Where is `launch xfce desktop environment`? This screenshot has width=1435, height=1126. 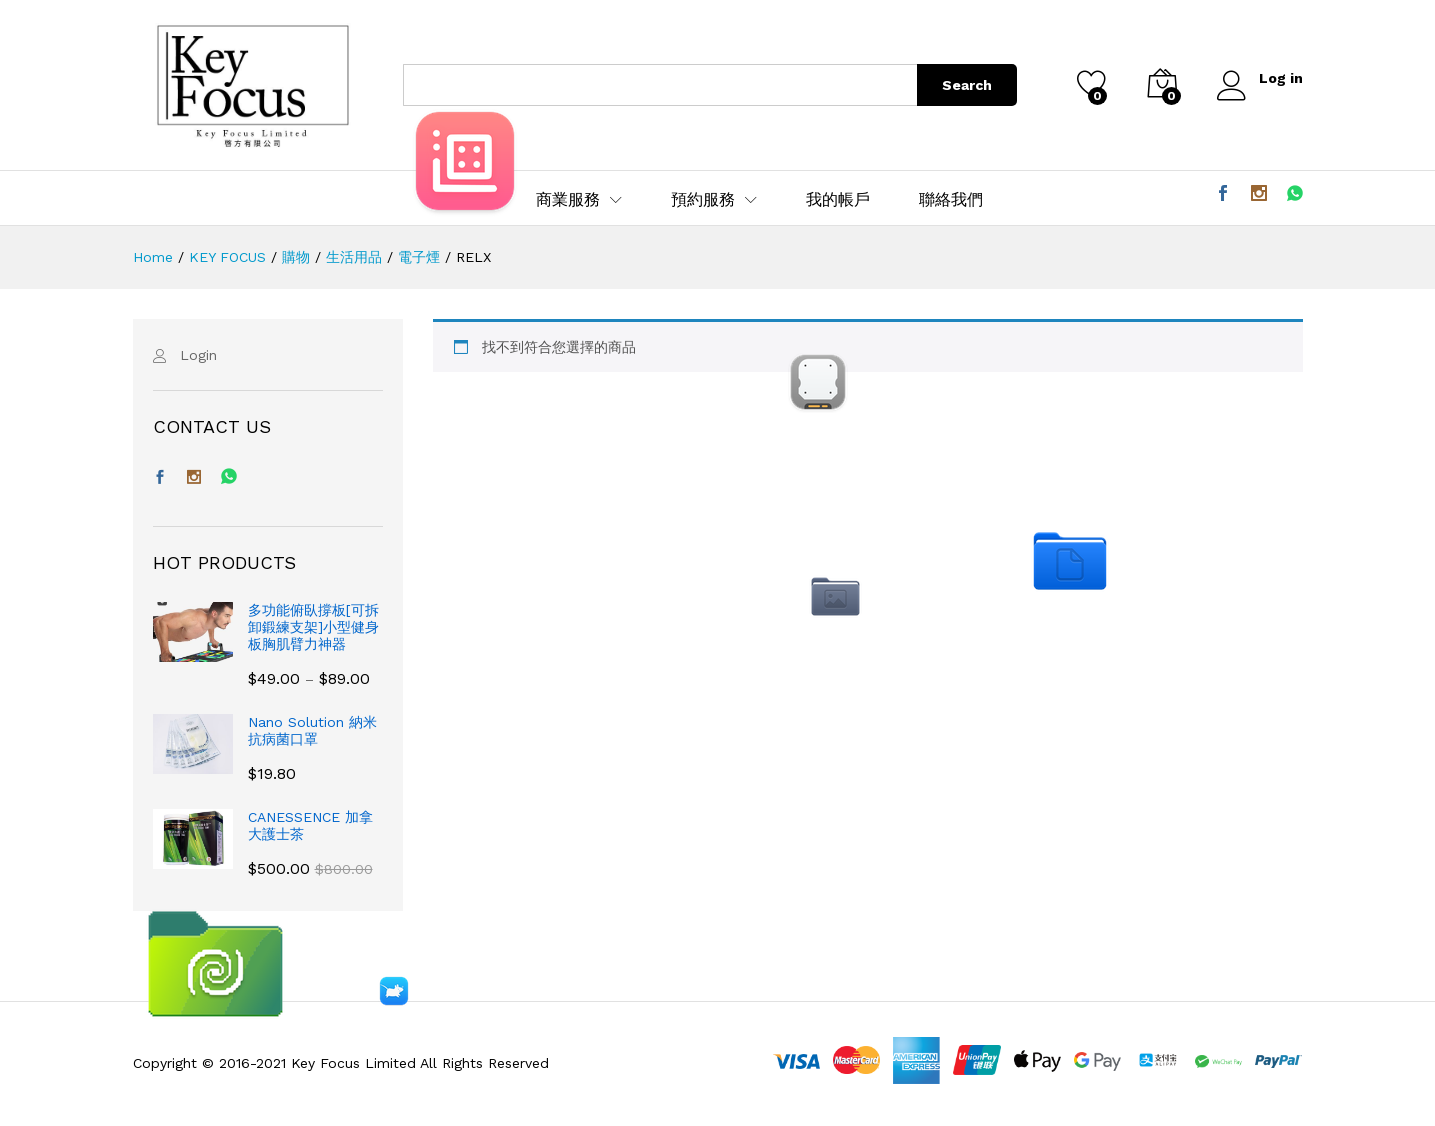
launch xfce desktop environment is located at coordinates (394, 991).